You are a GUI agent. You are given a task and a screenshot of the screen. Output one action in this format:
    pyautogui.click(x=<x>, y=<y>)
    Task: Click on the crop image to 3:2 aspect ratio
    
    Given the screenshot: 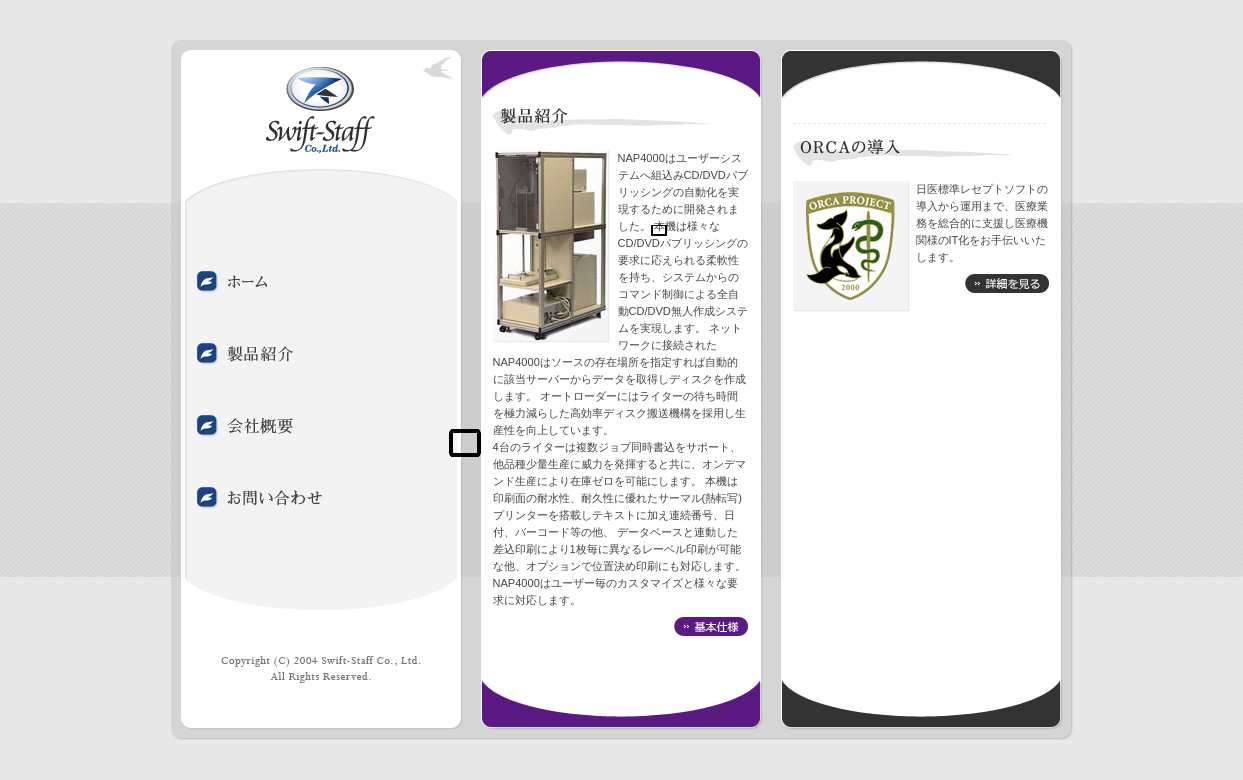 What is the action you would take?
    pyautogui.click(x=465, y=443)
    